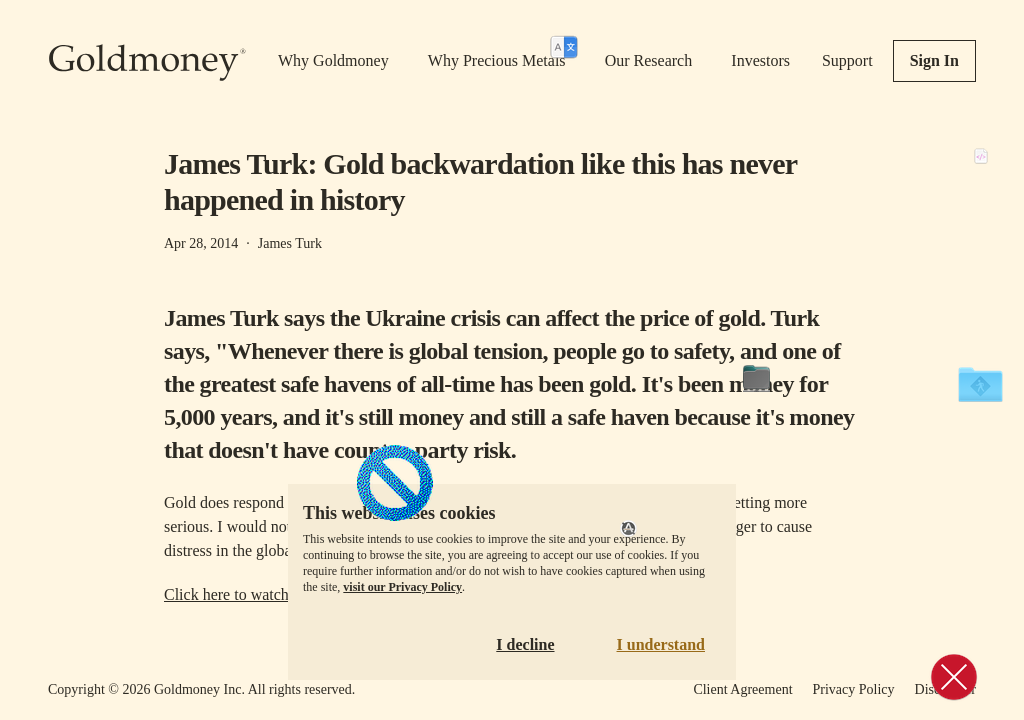  What do you see at coordinates (564, 47) in the screenshot?
I see `access language and translation settings` at bounding box center [564, 47].